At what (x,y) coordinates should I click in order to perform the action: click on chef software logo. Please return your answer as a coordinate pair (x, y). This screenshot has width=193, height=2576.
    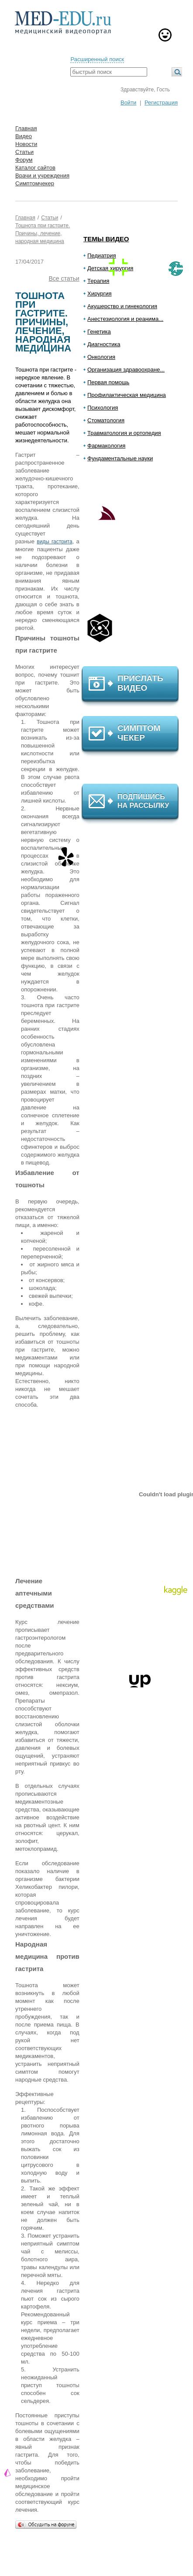
    Looking at the image, I should click on (176, 268).